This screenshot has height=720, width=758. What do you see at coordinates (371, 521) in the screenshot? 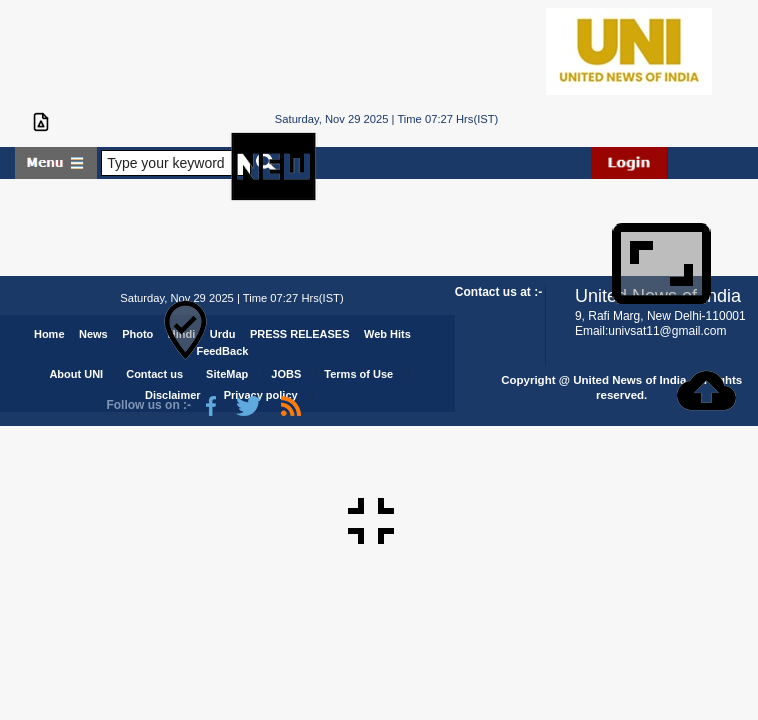
I see `exit fullscreen mode` at bounding box center [371, 521].